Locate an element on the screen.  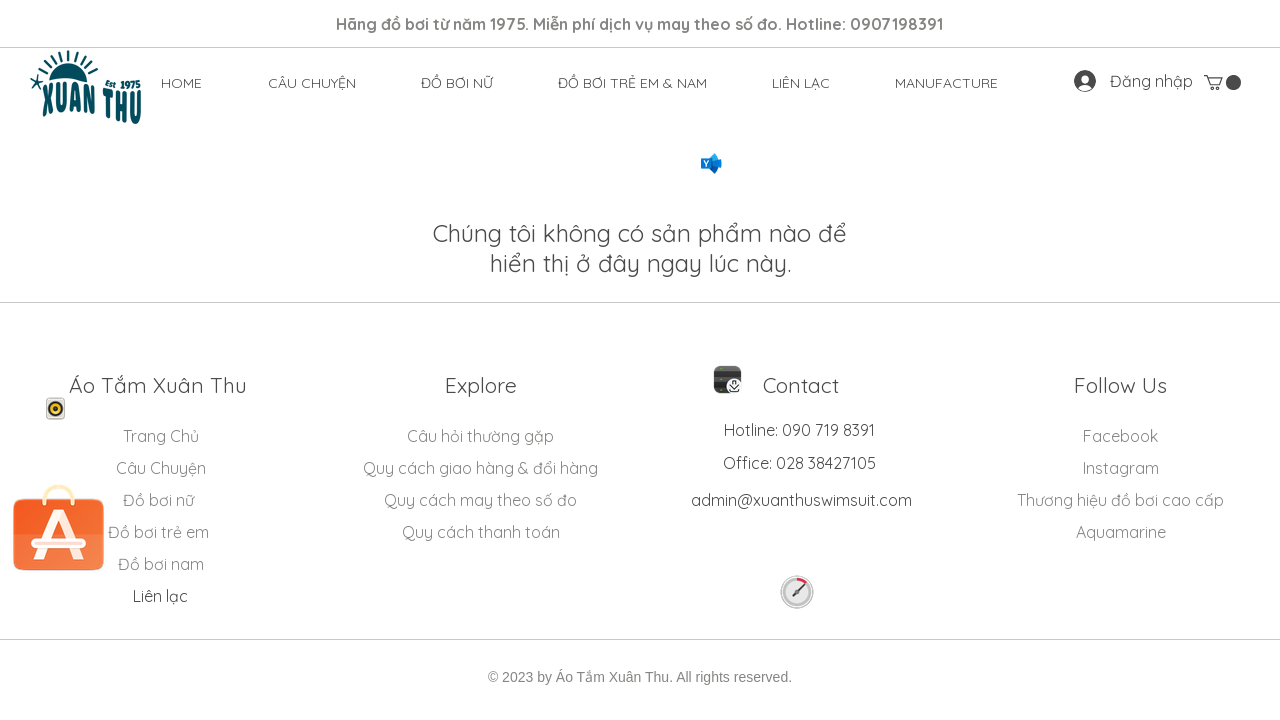
open Rhythmbox music player is located at coordinates (55, 408).